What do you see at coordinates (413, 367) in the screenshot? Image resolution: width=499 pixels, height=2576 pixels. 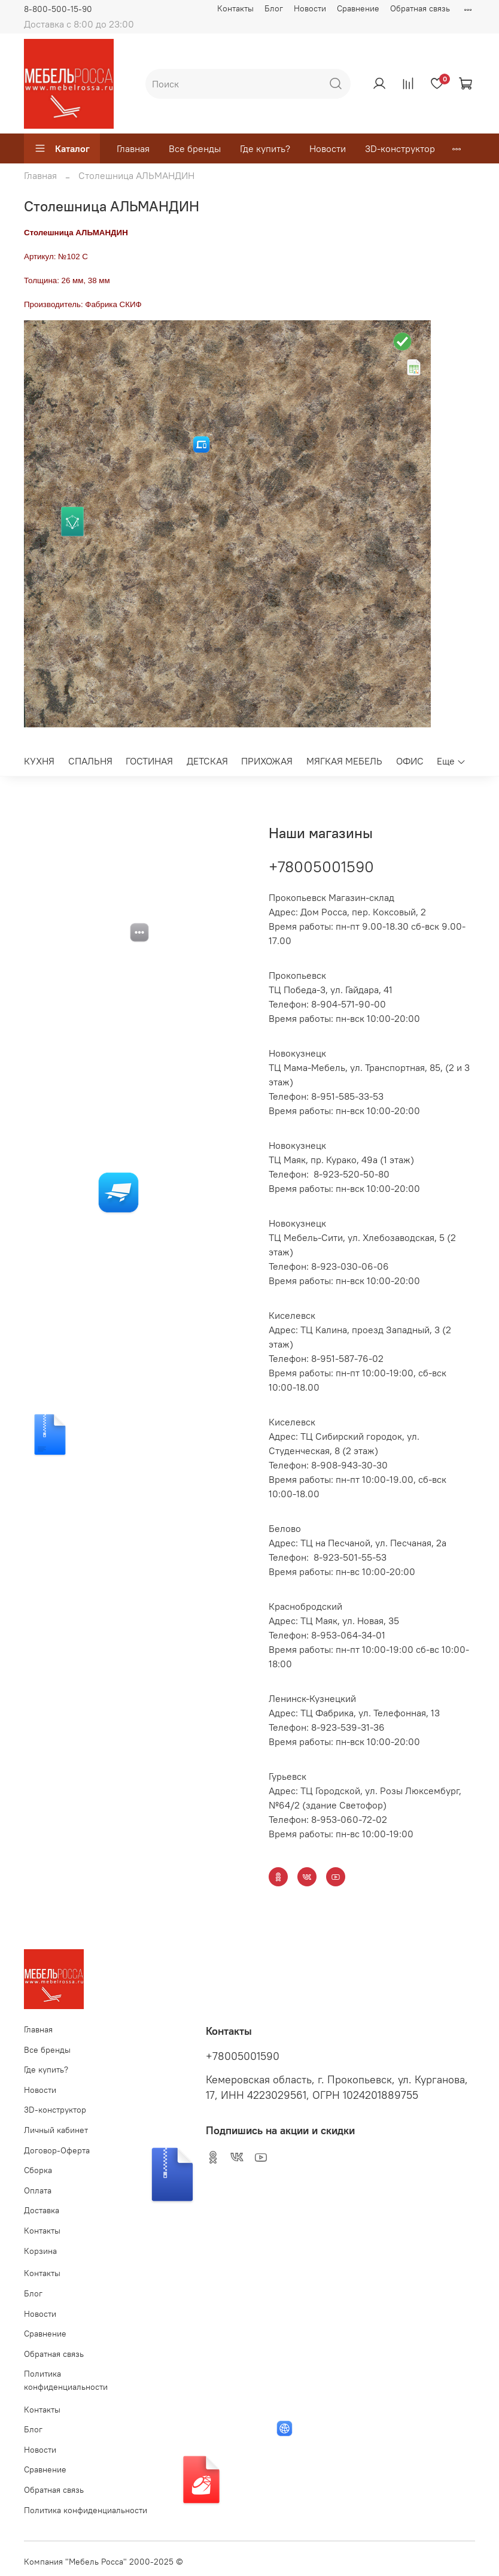 I see `spreadsheet file type indicator` at bounding box center [413, 367].